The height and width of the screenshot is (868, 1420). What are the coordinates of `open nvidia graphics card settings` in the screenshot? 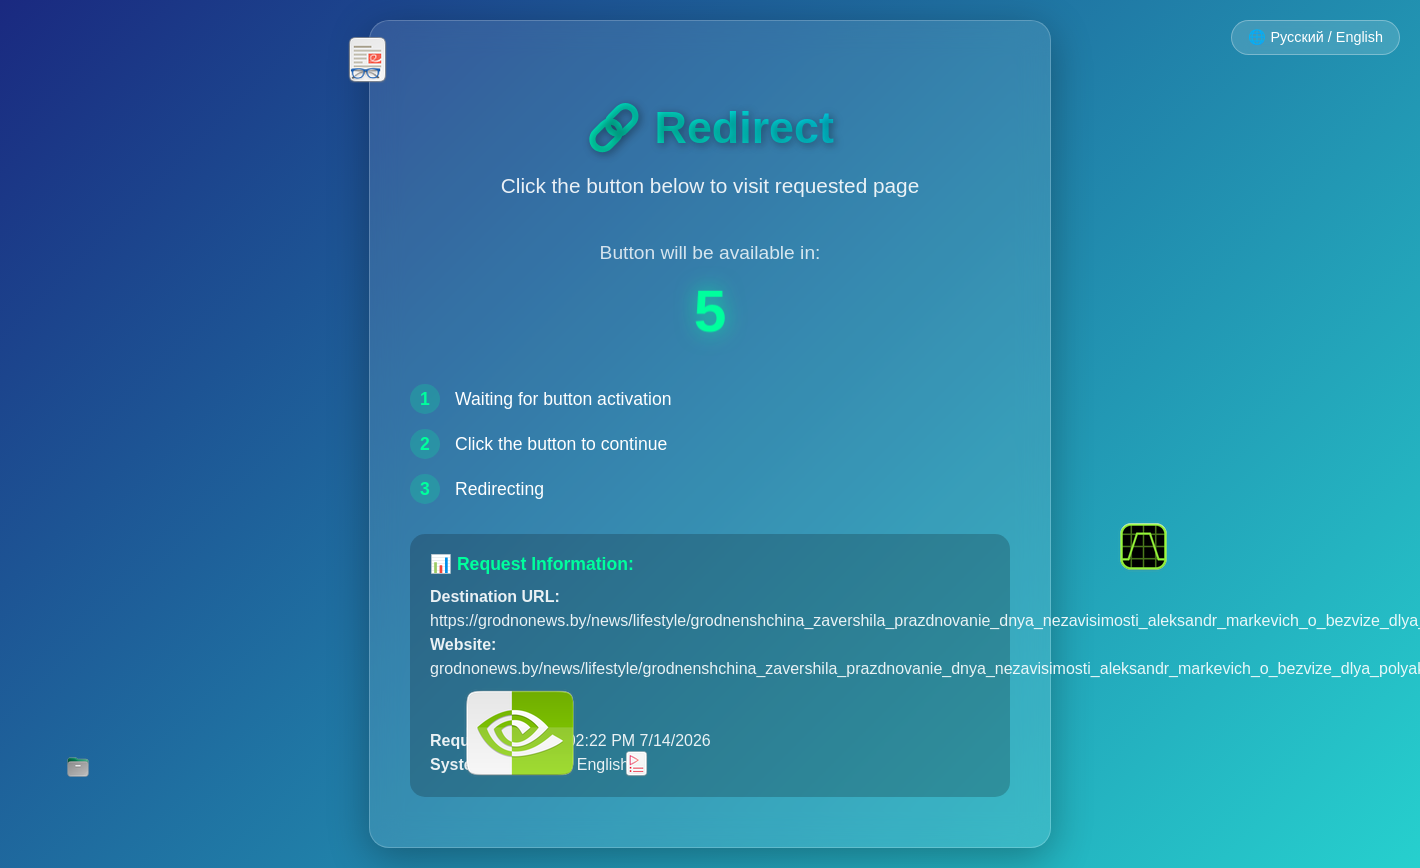 It's located at (520, 733).